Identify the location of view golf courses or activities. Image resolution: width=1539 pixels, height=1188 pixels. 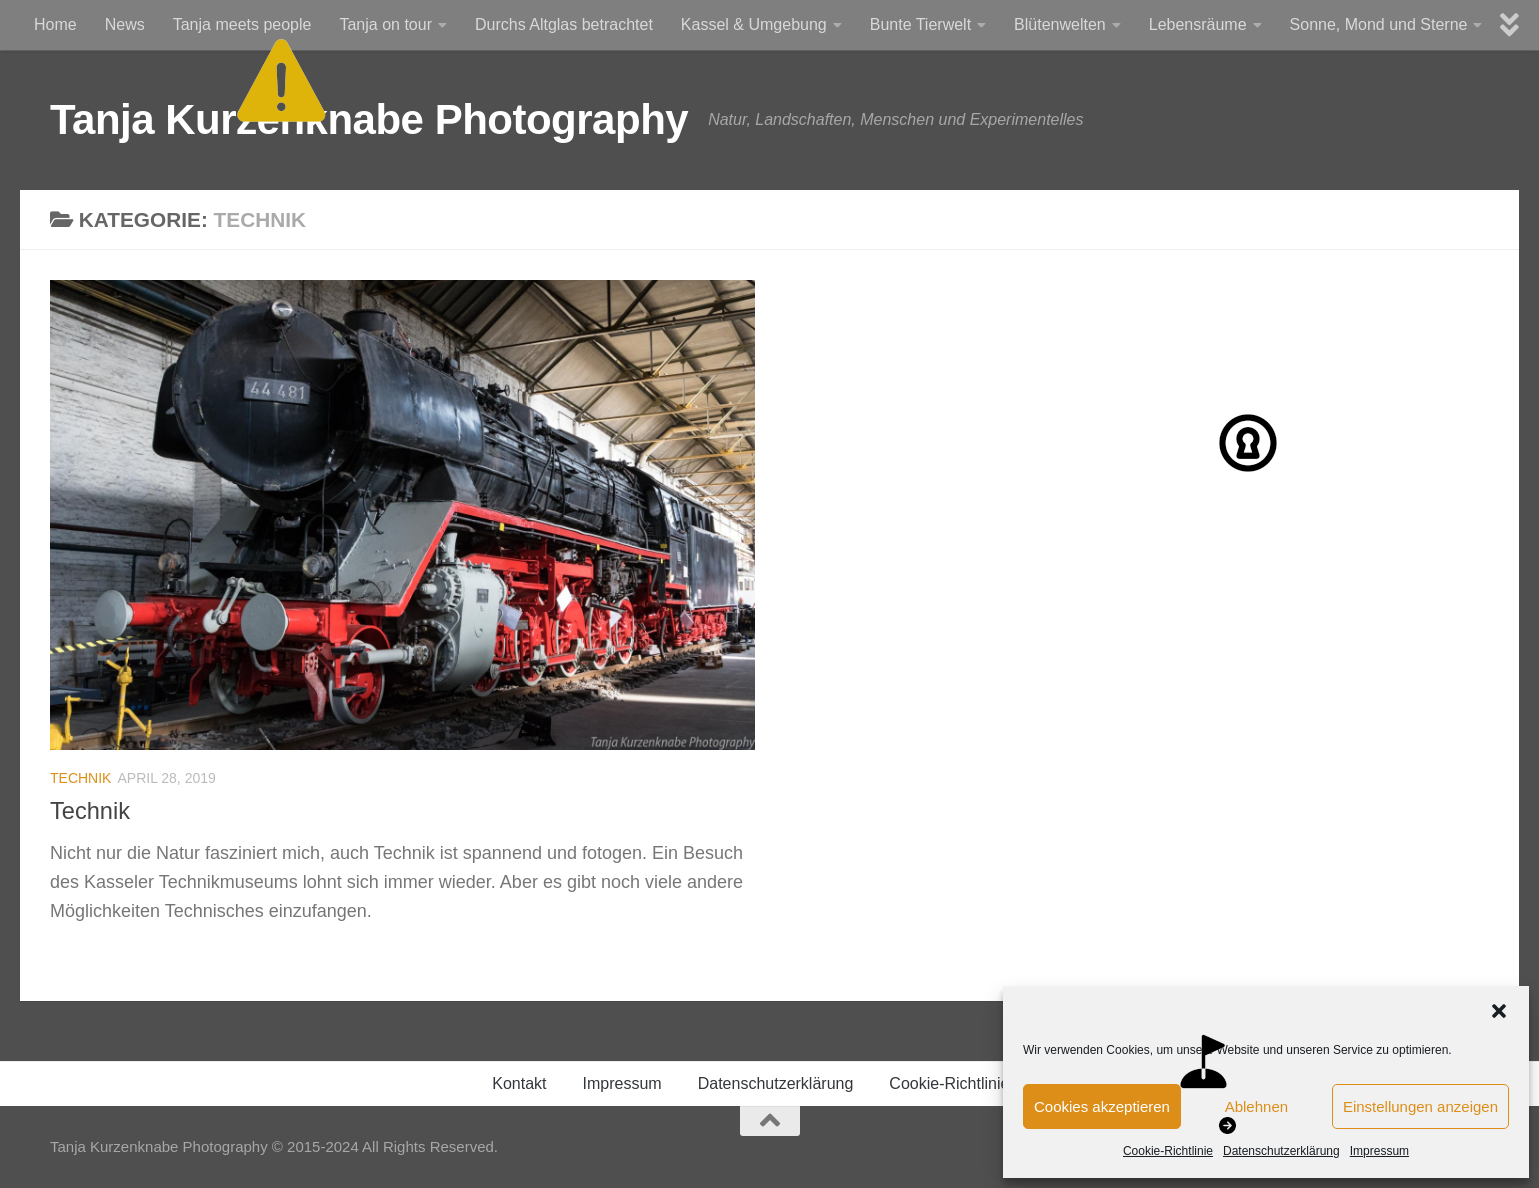
(1203, 1061).